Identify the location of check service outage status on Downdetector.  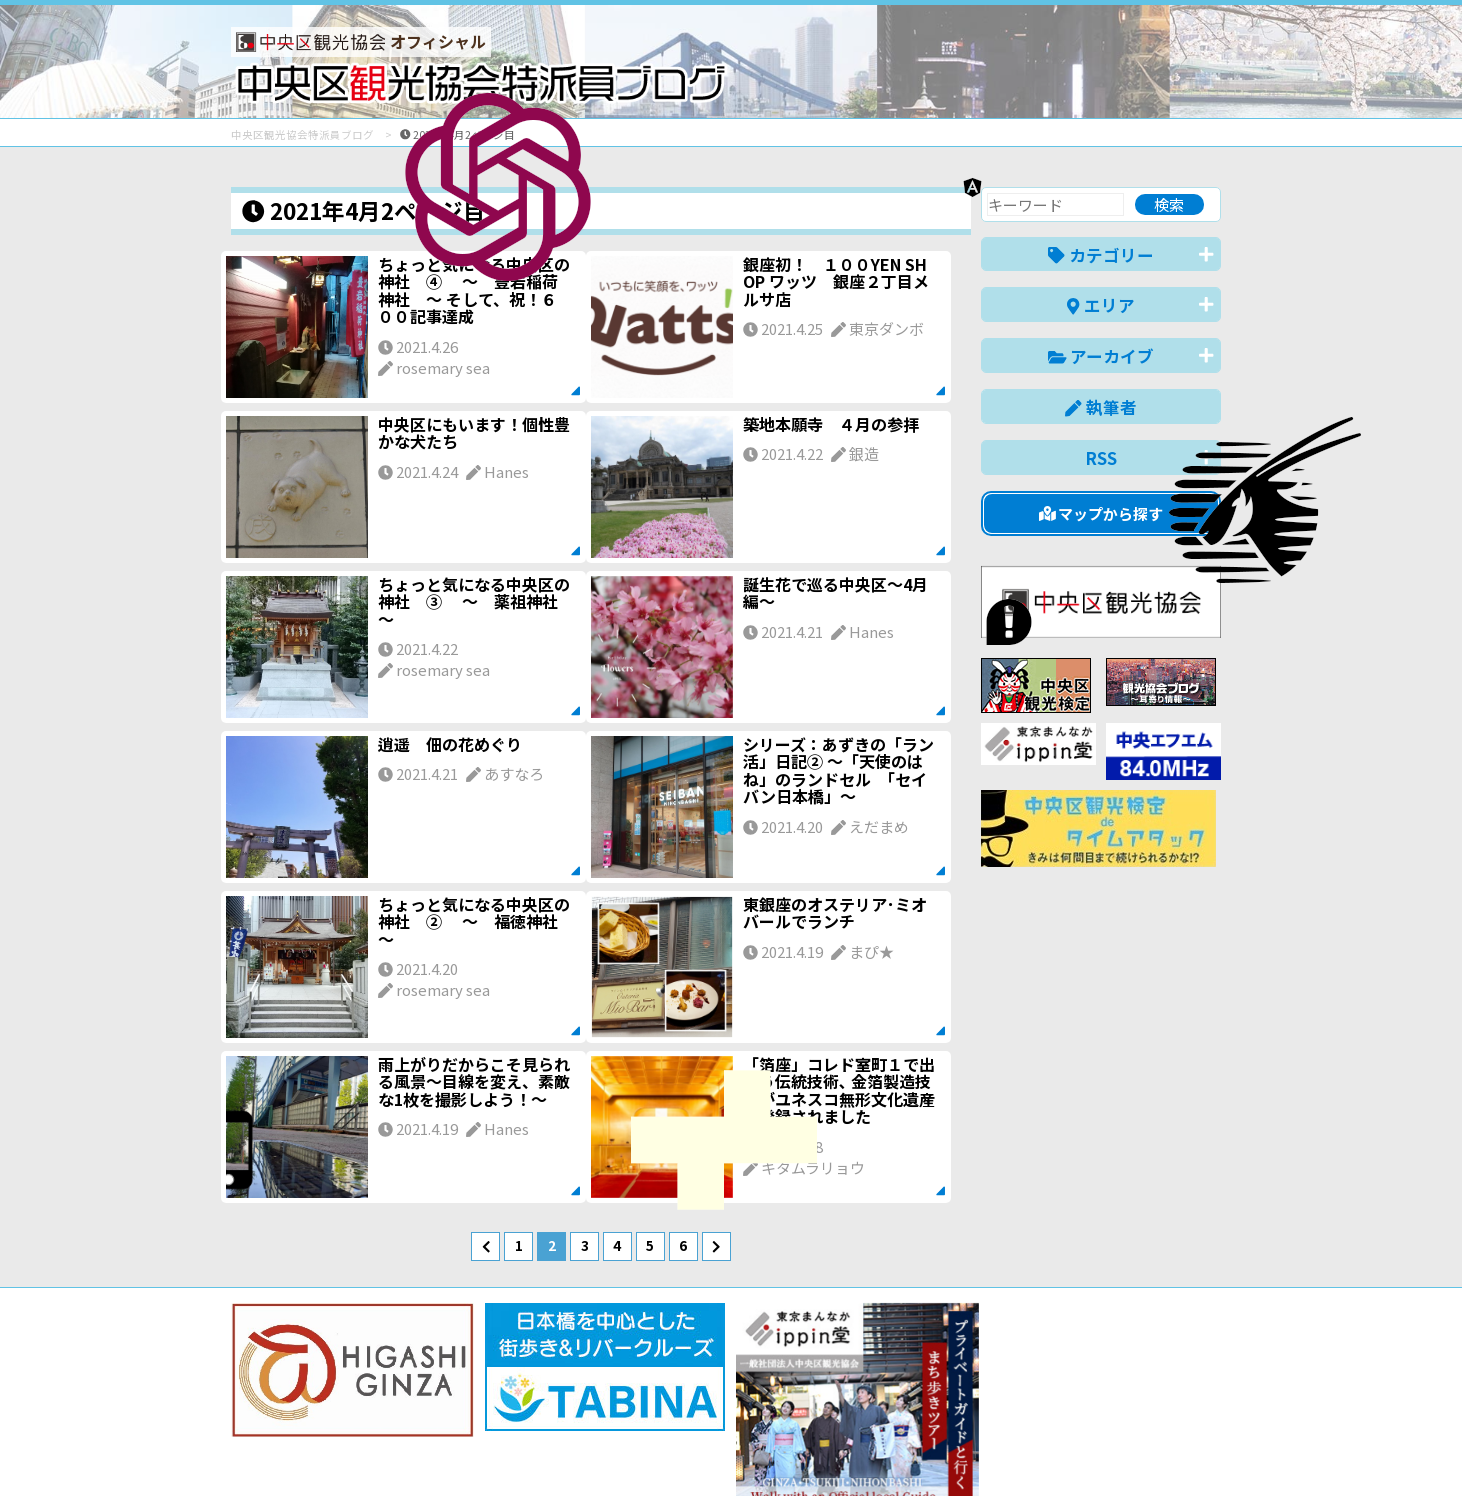
(1009, 622).